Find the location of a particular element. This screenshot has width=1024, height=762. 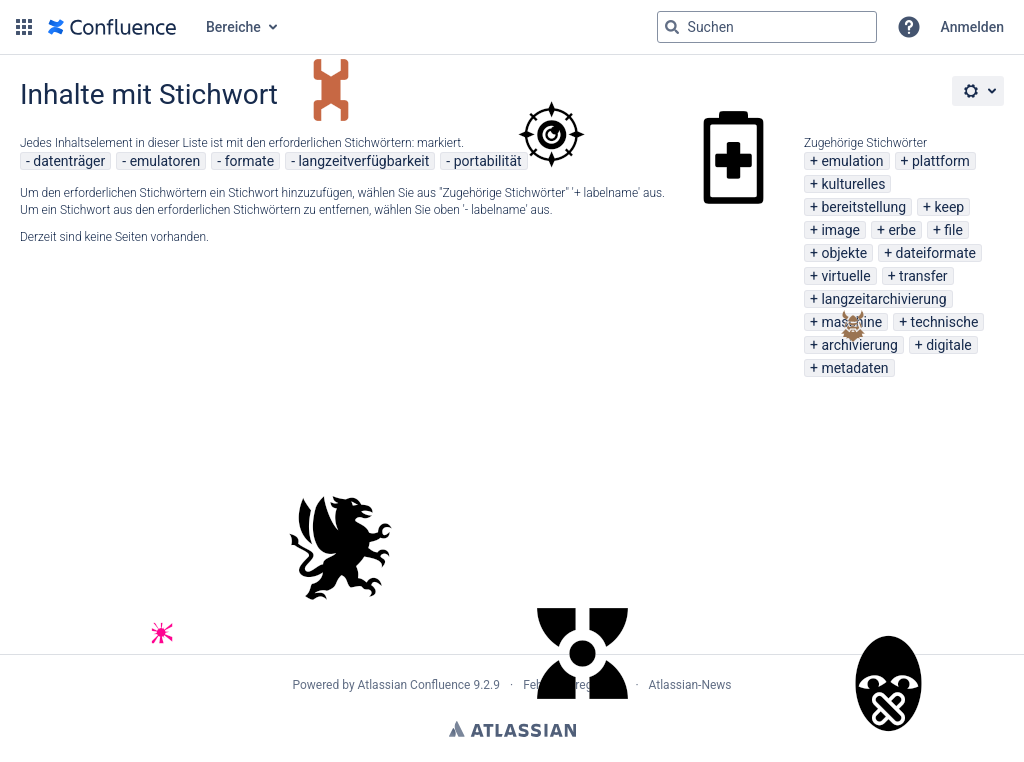

activate precision aiming or sniper mode is located at coordinates (551, 135).